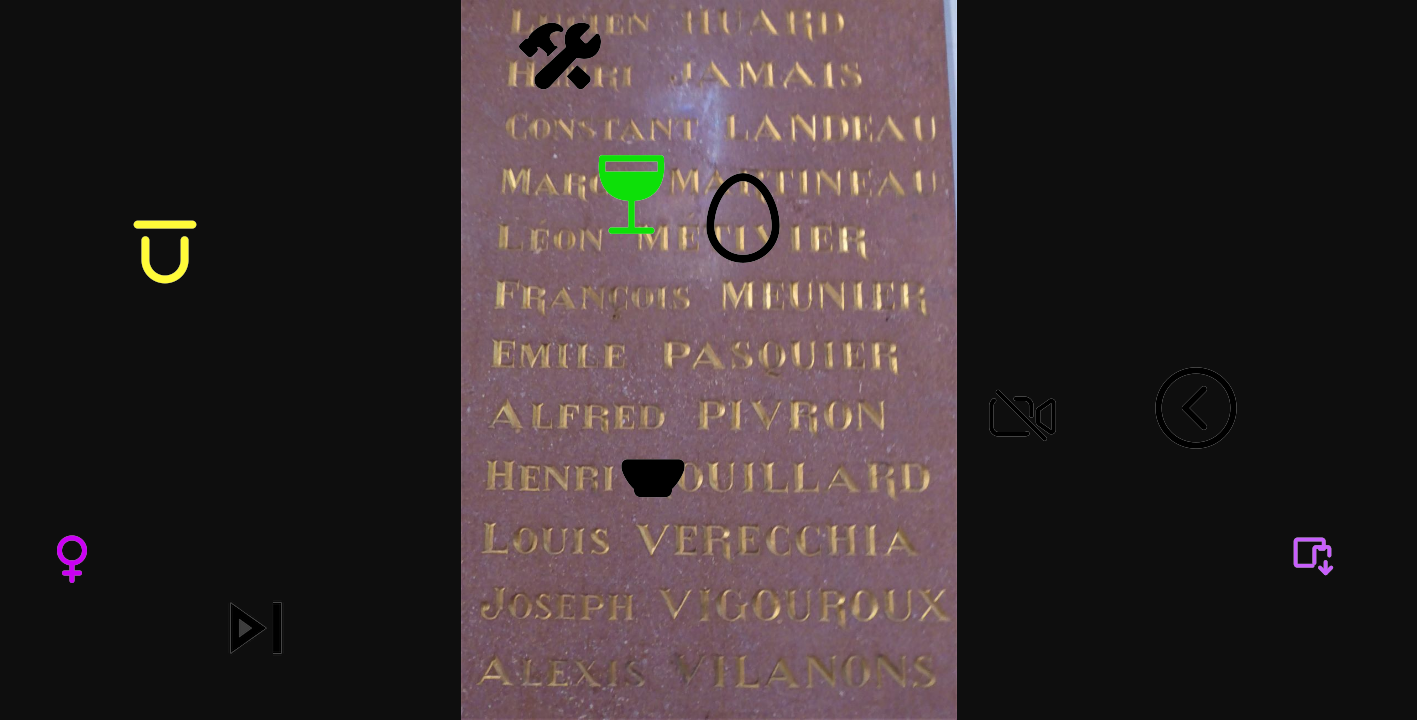  Describe the element at coordinates (72, 558) in the screenshot. I see `indicates female gender option` at that location.